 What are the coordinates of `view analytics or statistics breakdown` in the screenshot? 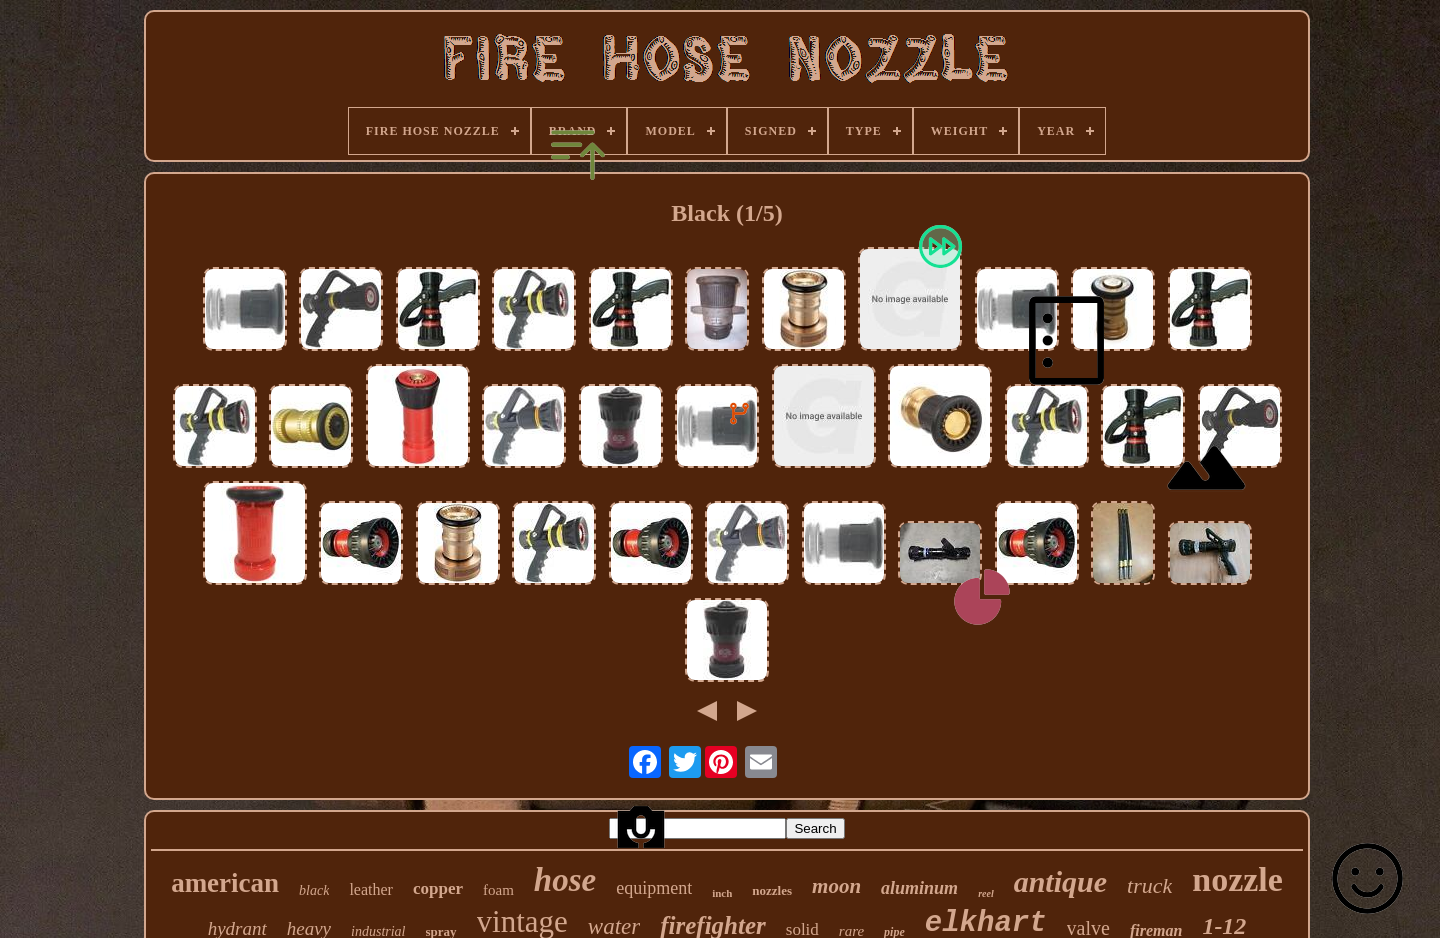 It's located at (982, 597).